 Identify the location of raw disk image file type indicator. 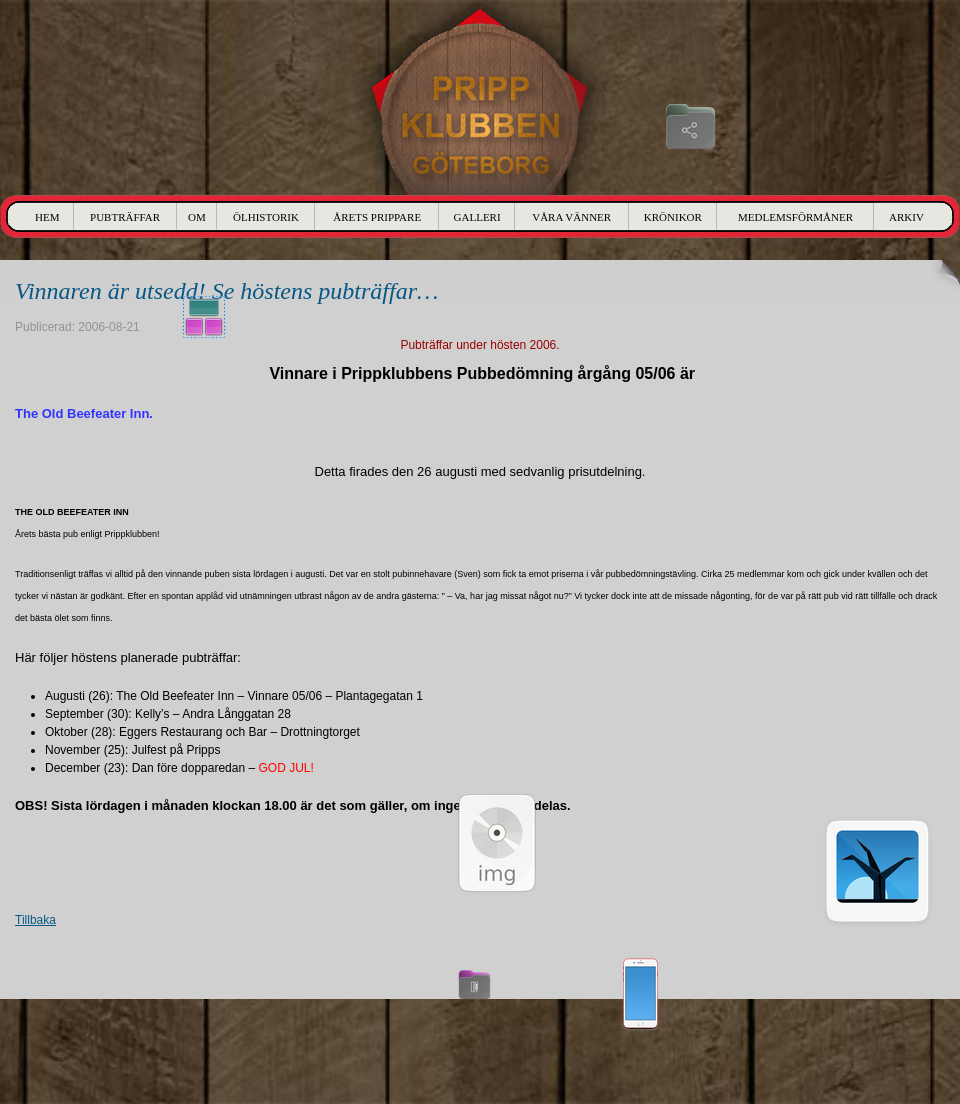
(497, 843).